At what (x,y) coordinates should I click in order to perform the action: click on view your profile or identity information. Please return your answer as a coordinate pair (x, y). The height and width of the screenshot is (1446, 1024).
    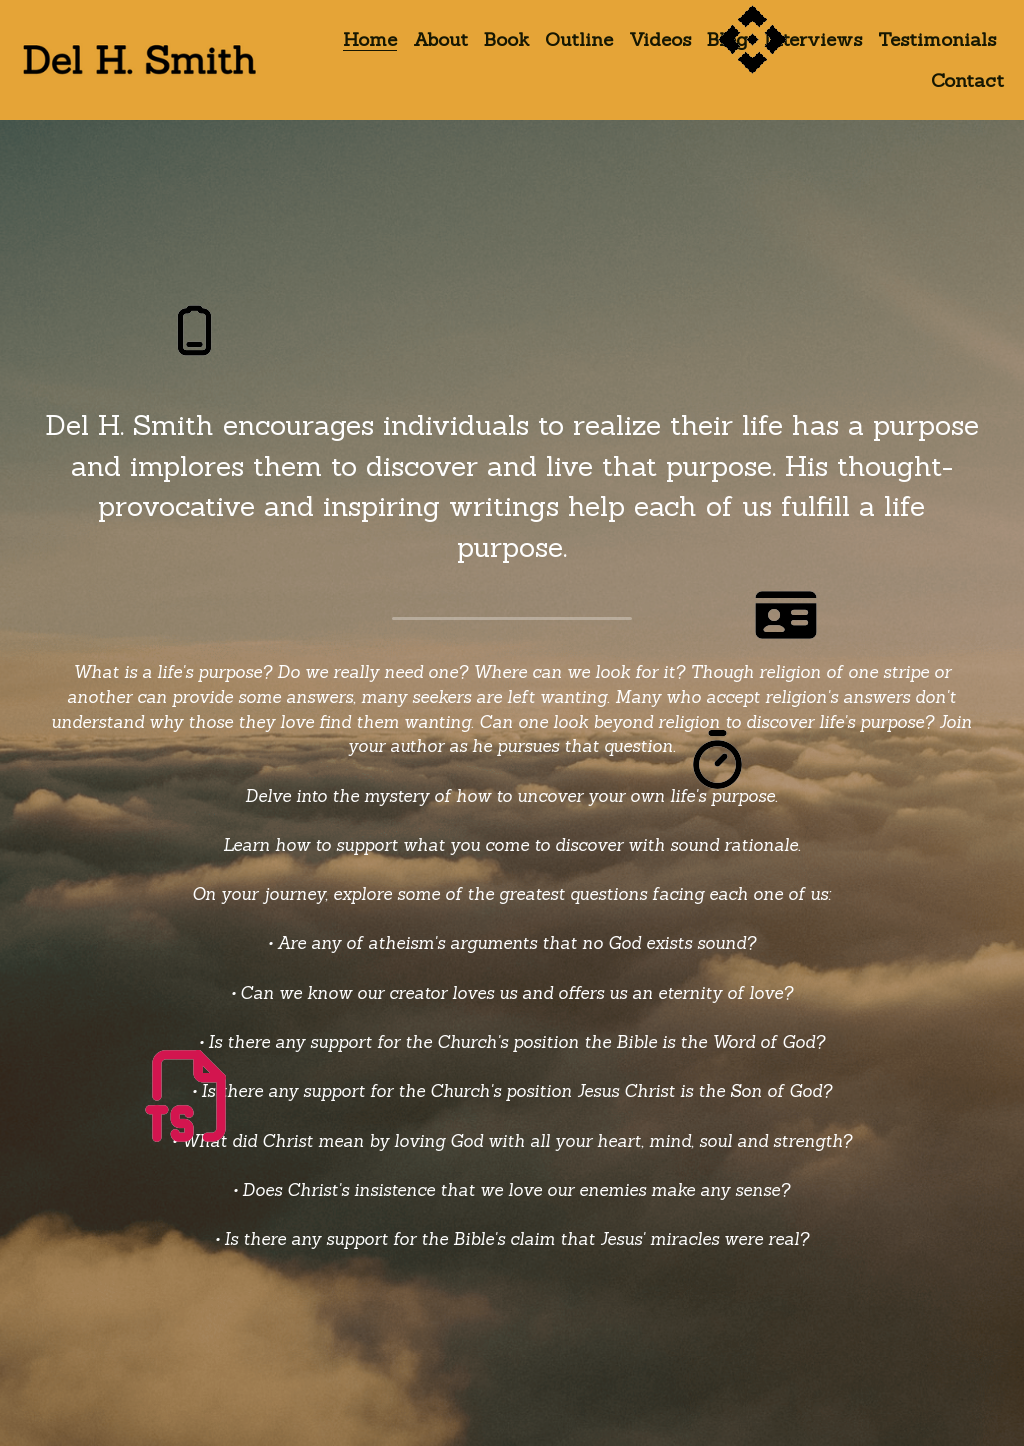
    Looking at the image, I should click on (786, 615).